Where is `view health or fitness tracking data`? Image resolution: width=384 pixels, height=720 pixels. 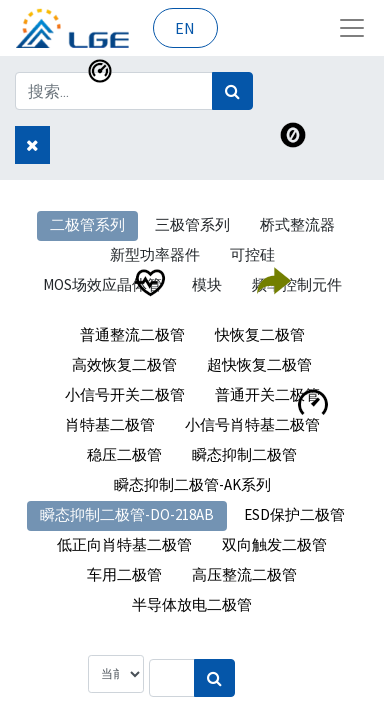 view health or fitness tracking data is located at coordinates (150, 282).